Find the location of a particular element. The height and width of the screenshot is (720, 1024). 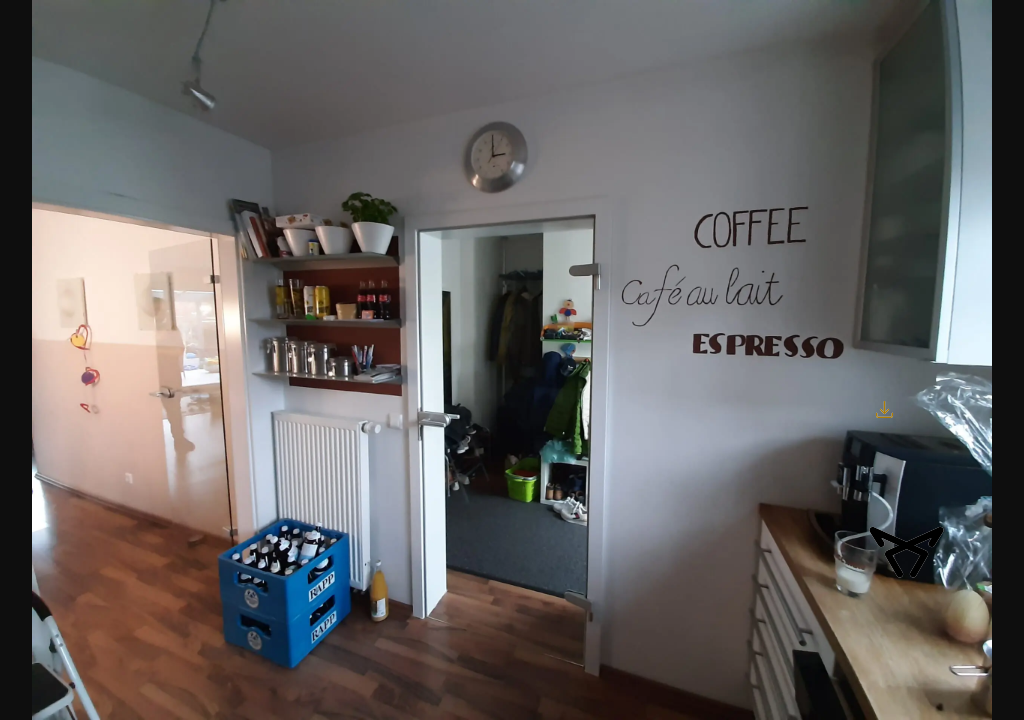

cupra brand logo is located at coordinates (906, 550).